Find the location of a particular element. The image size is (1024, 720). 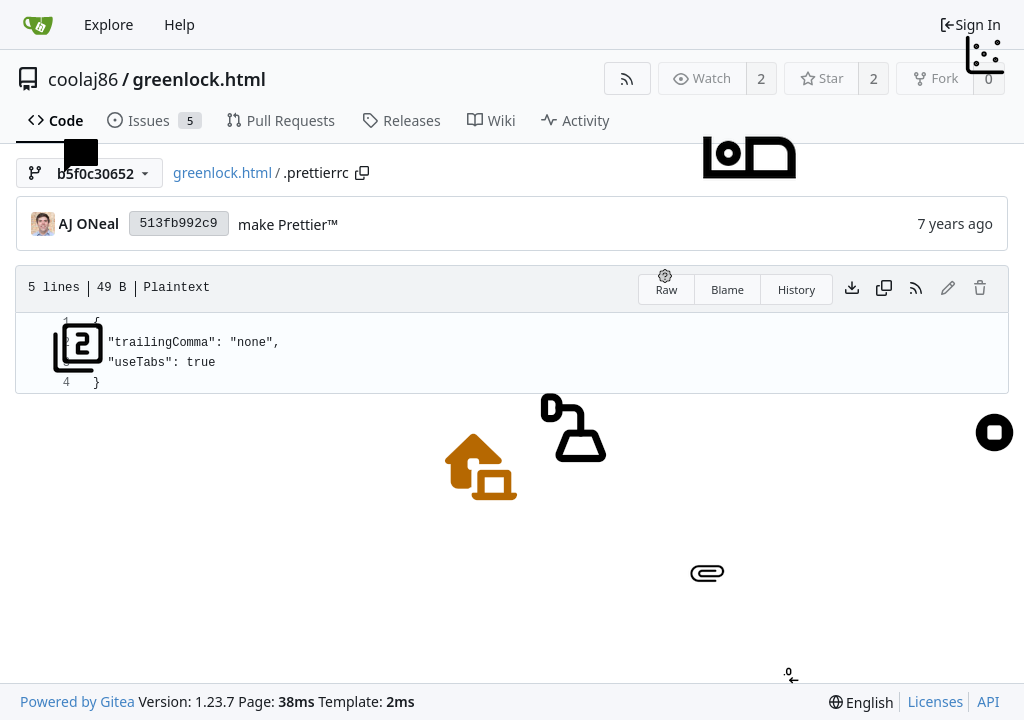

decrease decimal places in number formatting is located at coordinates (791, 675).